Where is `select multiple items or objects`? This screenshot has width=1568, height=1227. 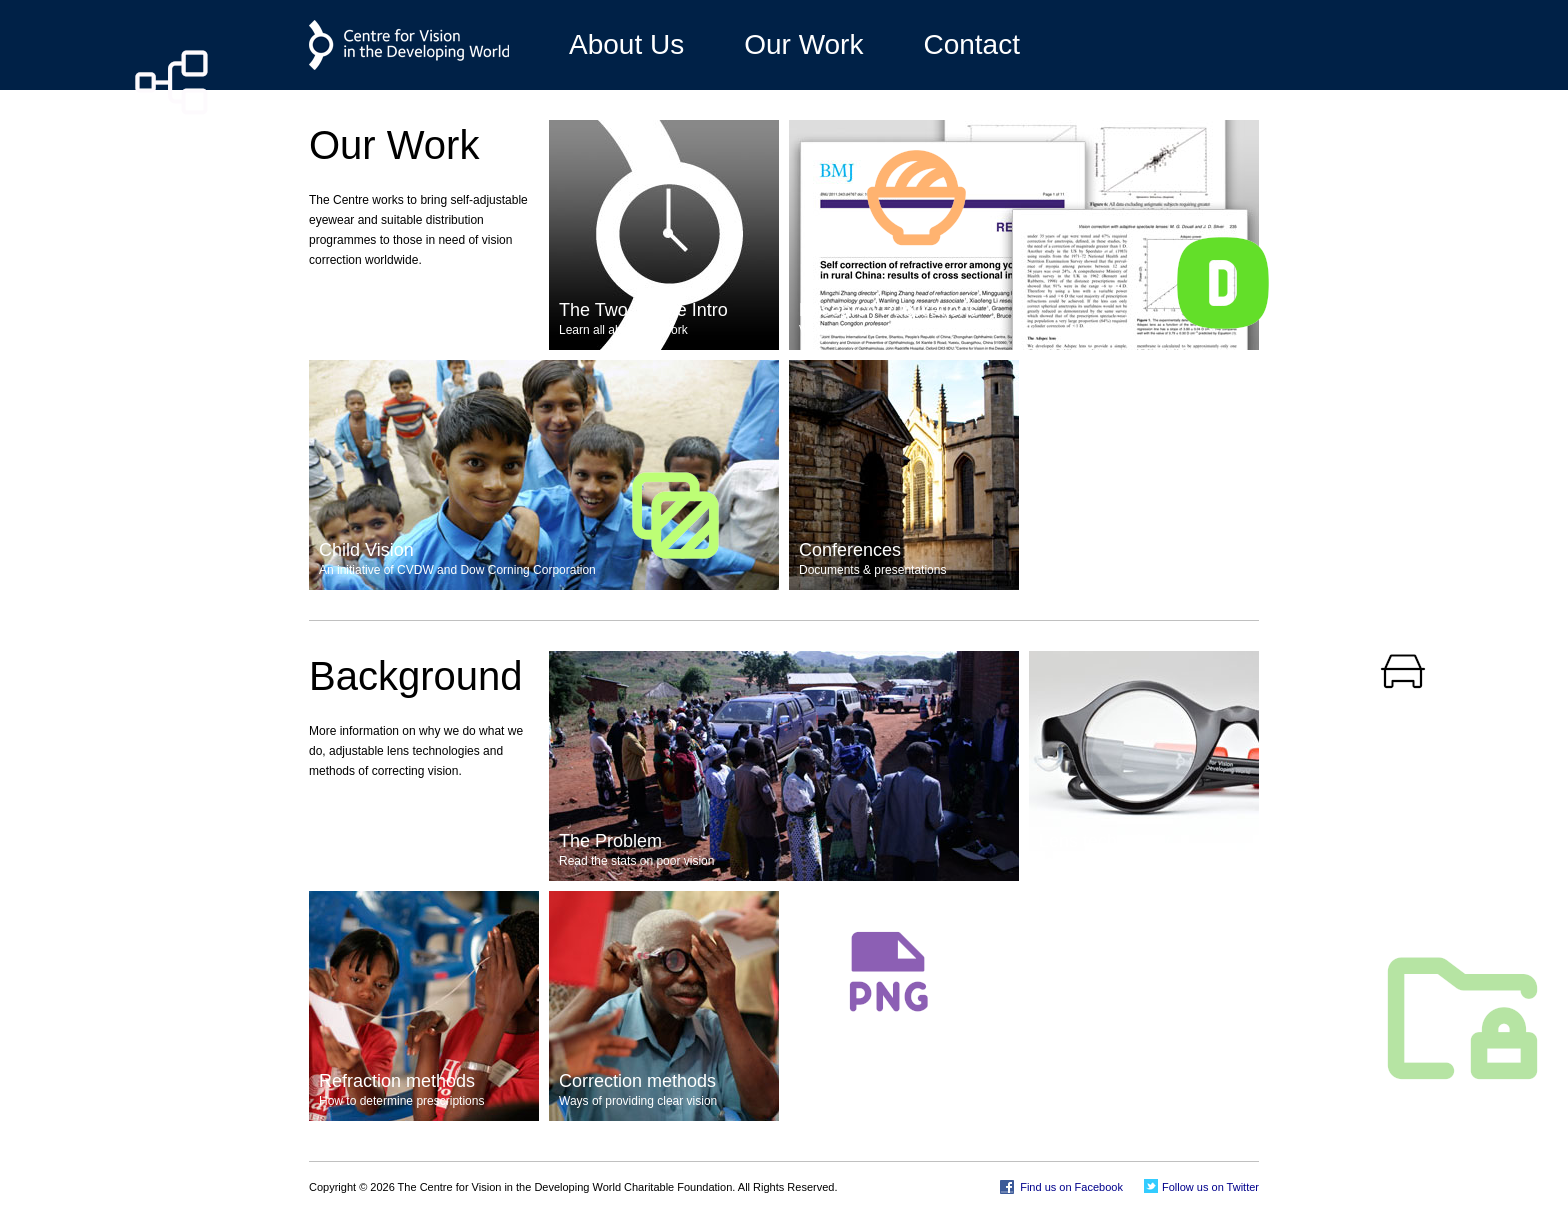 select multiple items or objects is located at coordinates (675, 515).